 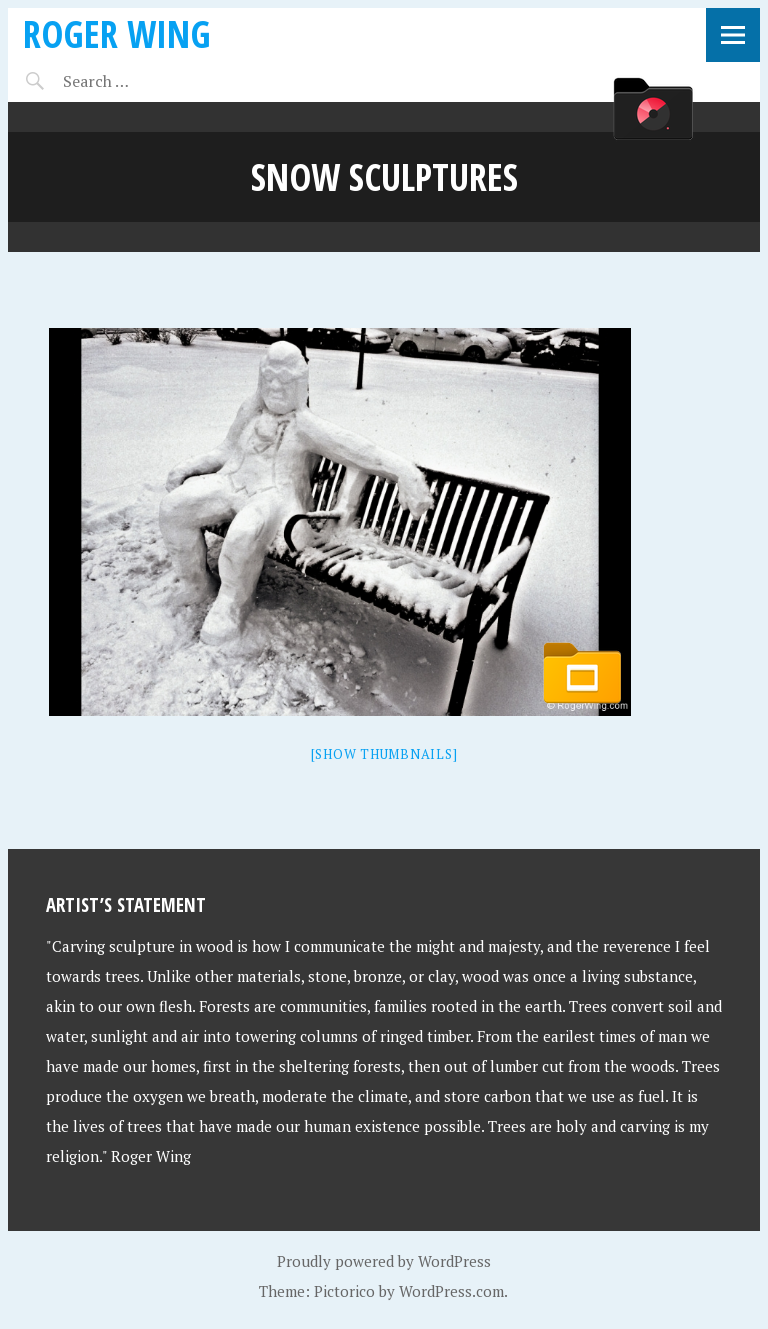 I want to click on folder containing wondershare dvd creator project files, so click(x=653, y=111).